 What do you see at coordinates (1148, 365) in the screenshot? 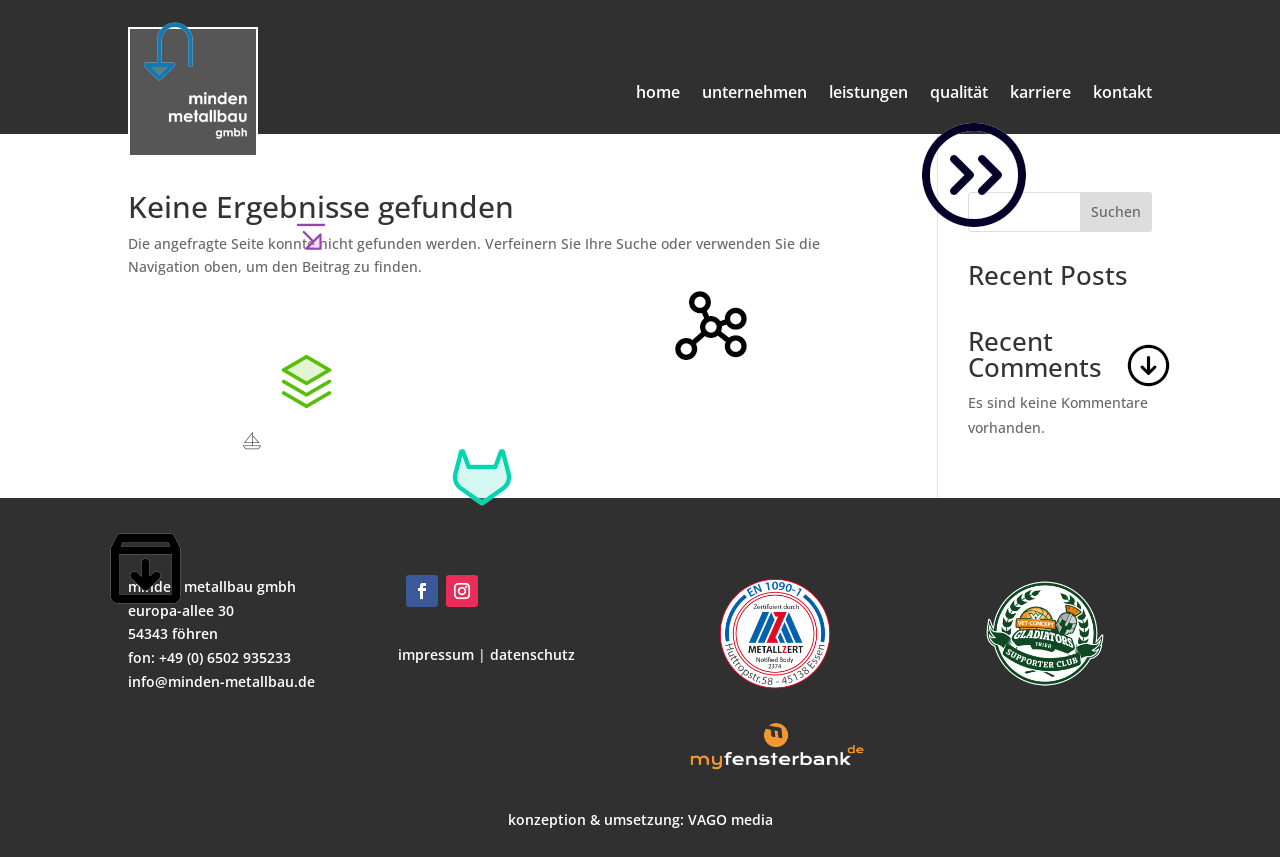
I see `download file or content` at bounding box center [1148, 365].